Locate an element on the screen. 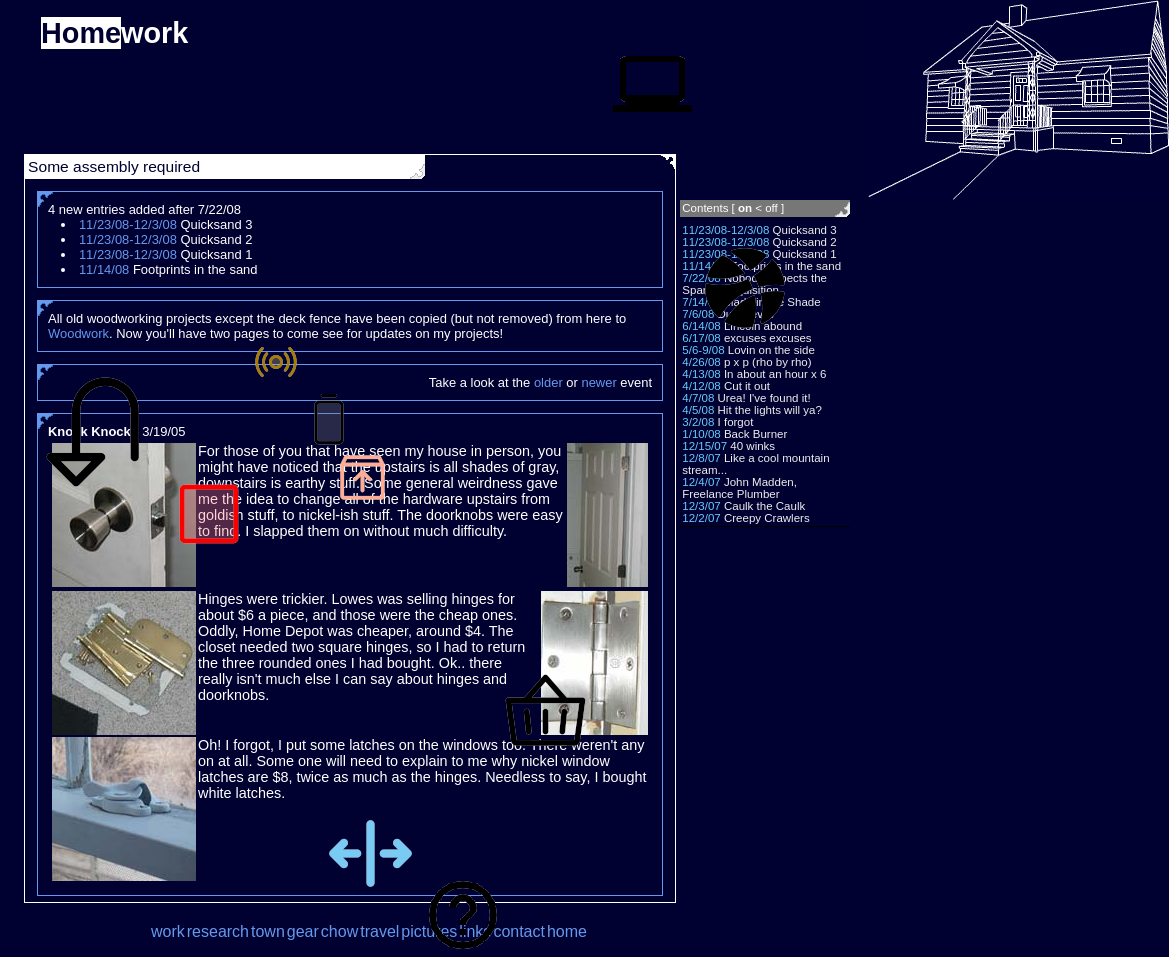 The height and width of the screenshot is (957, 1169). stop media playback is located at coordinates (209, 514).